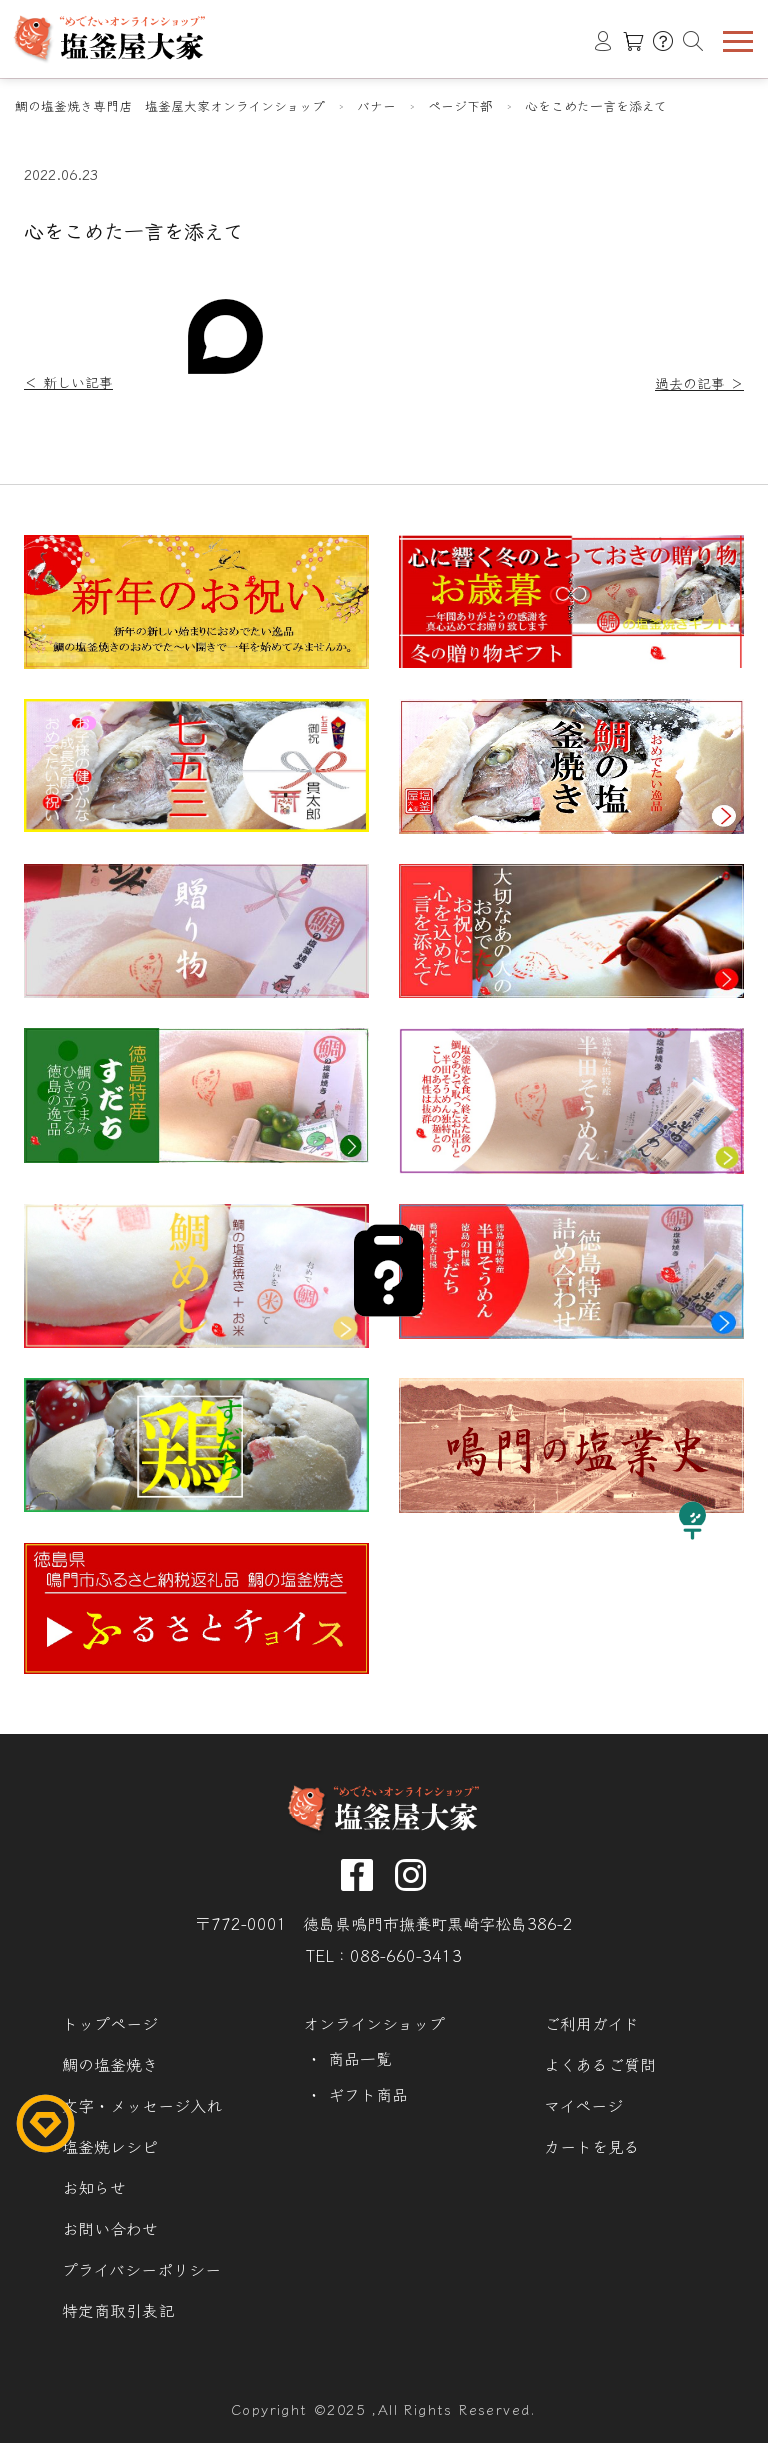 The height and width of the screenshot is (2443, 768). Describe the element at coordinates (692, 1519) in the screenshot. I see `access golf or sports-related features` at that location.